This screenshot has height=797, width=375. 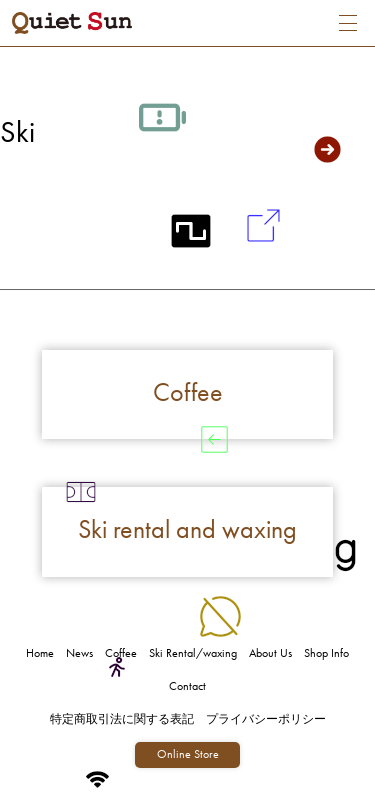 I want to click on proceed to the next step, so click(x=327, y=149).